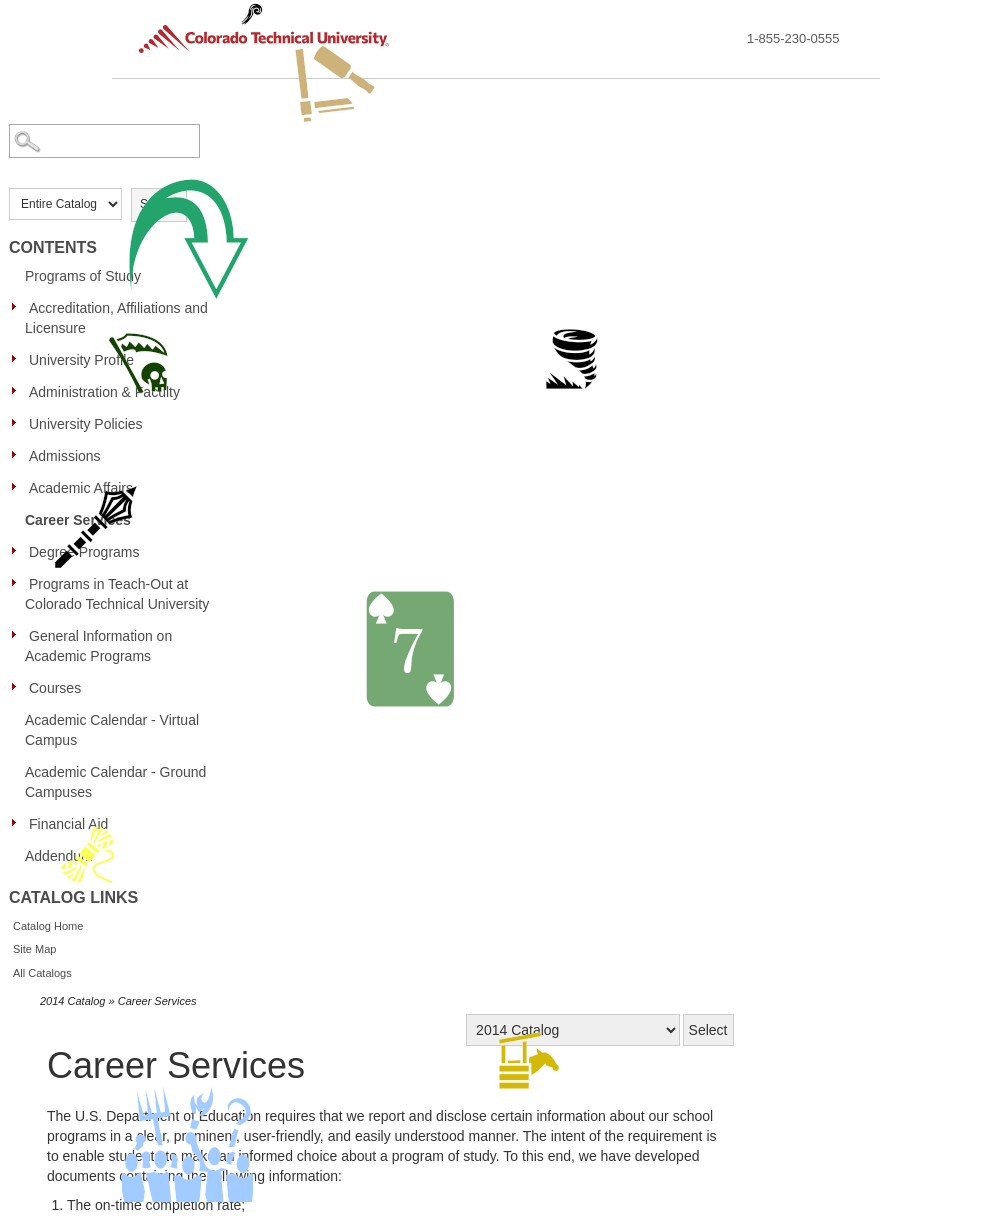  Describe the element at coordinates (410, 649) in the screenshot. I see `seven of spades playing card` at that location.